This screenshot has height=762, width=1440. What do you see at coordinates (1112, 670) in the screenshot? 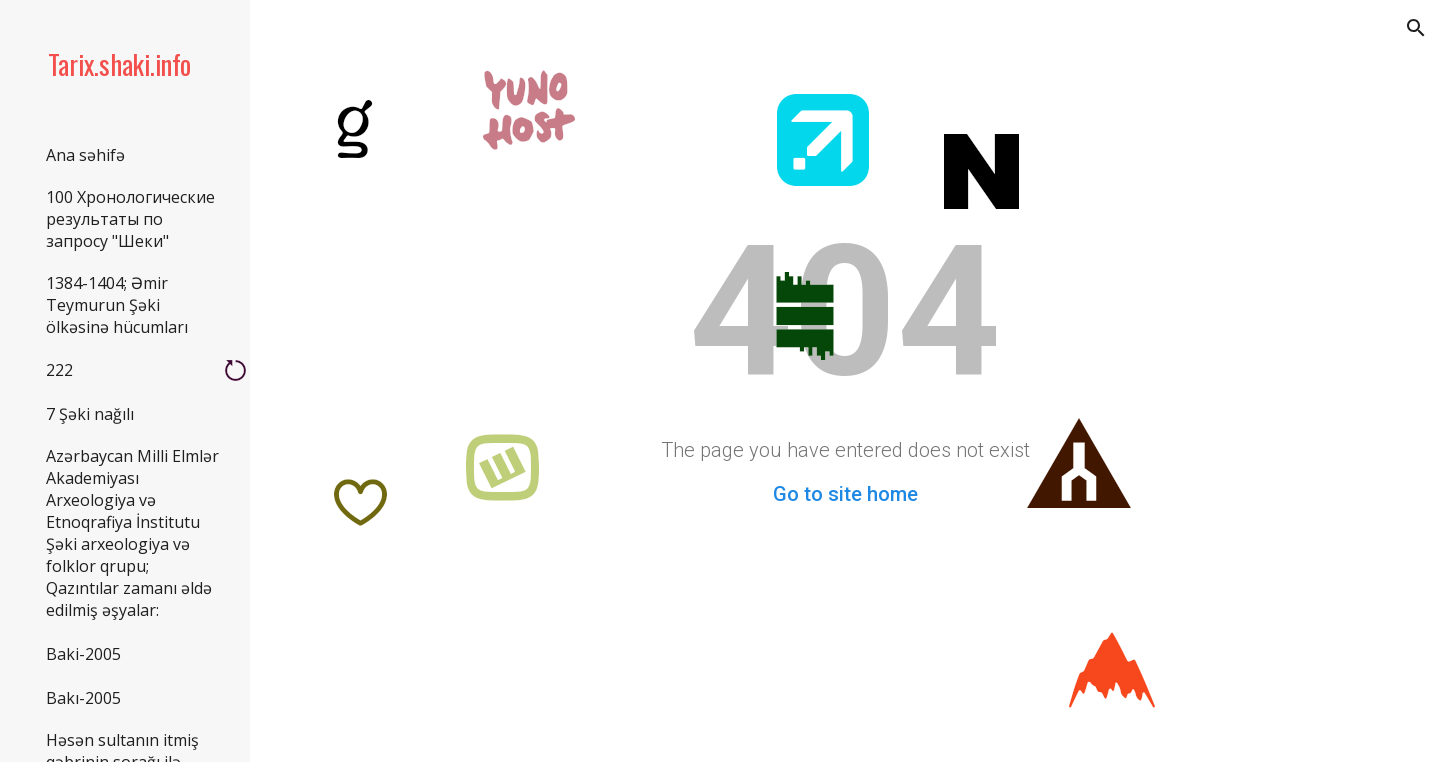
I see `burton snowboards brand logo` at bounding box center [1112, 670].